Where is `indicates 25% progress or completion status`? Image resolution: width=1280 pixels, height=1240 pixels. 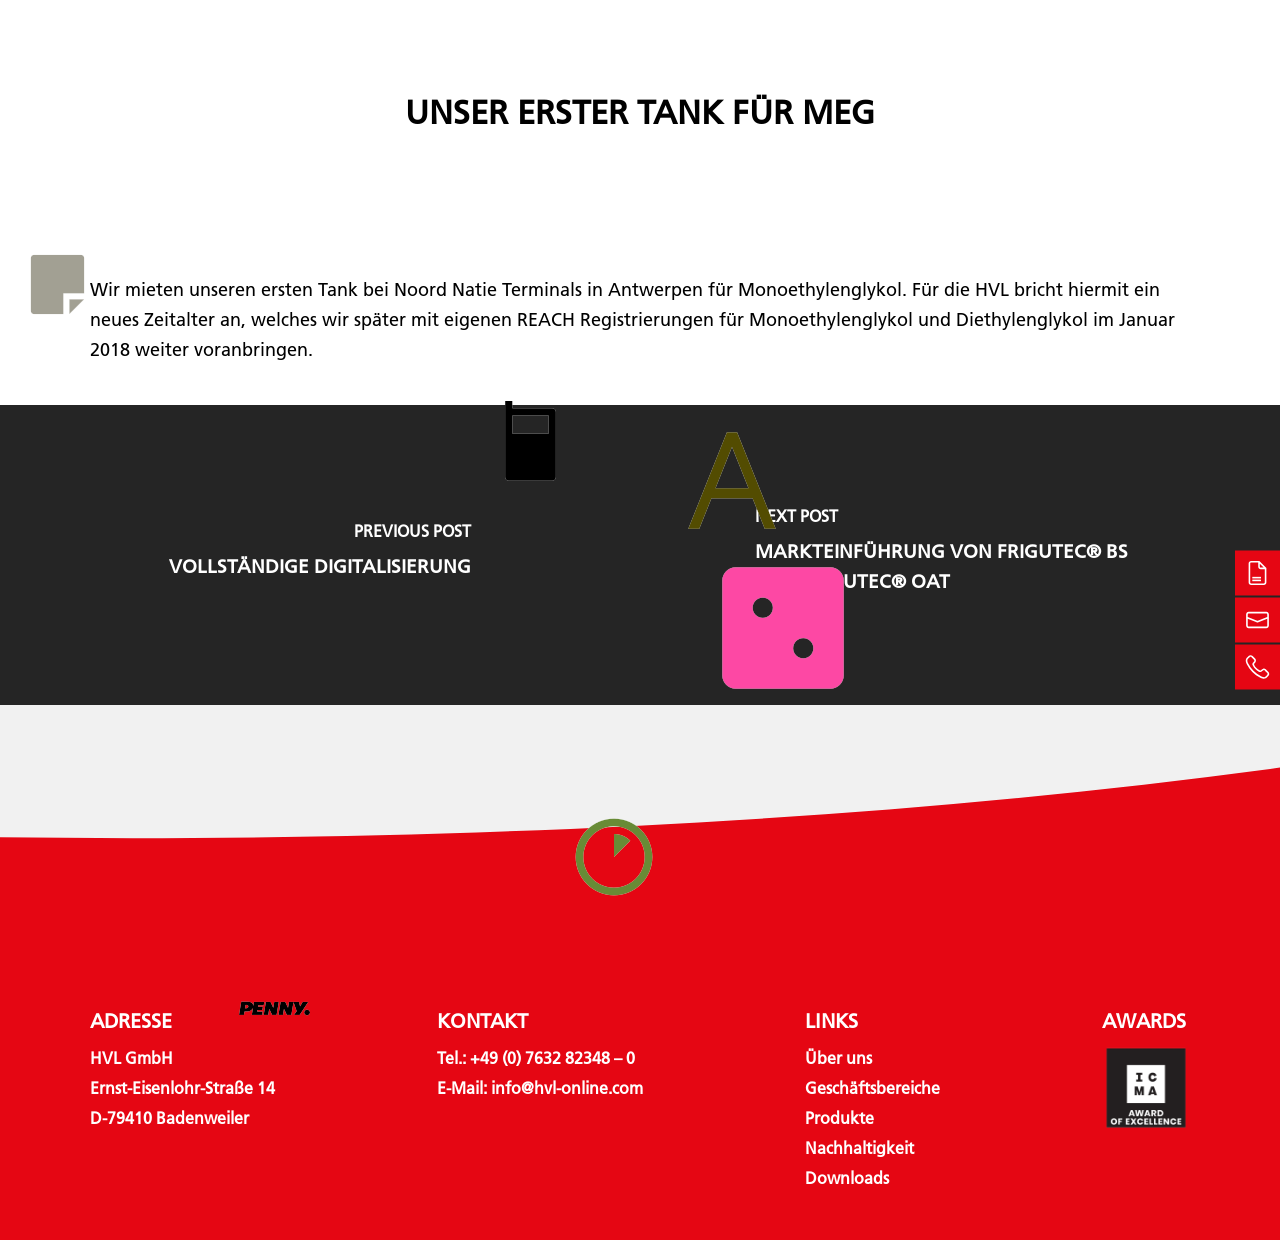 indicates 25% progress or completion status is located at coordinates (614, 857).